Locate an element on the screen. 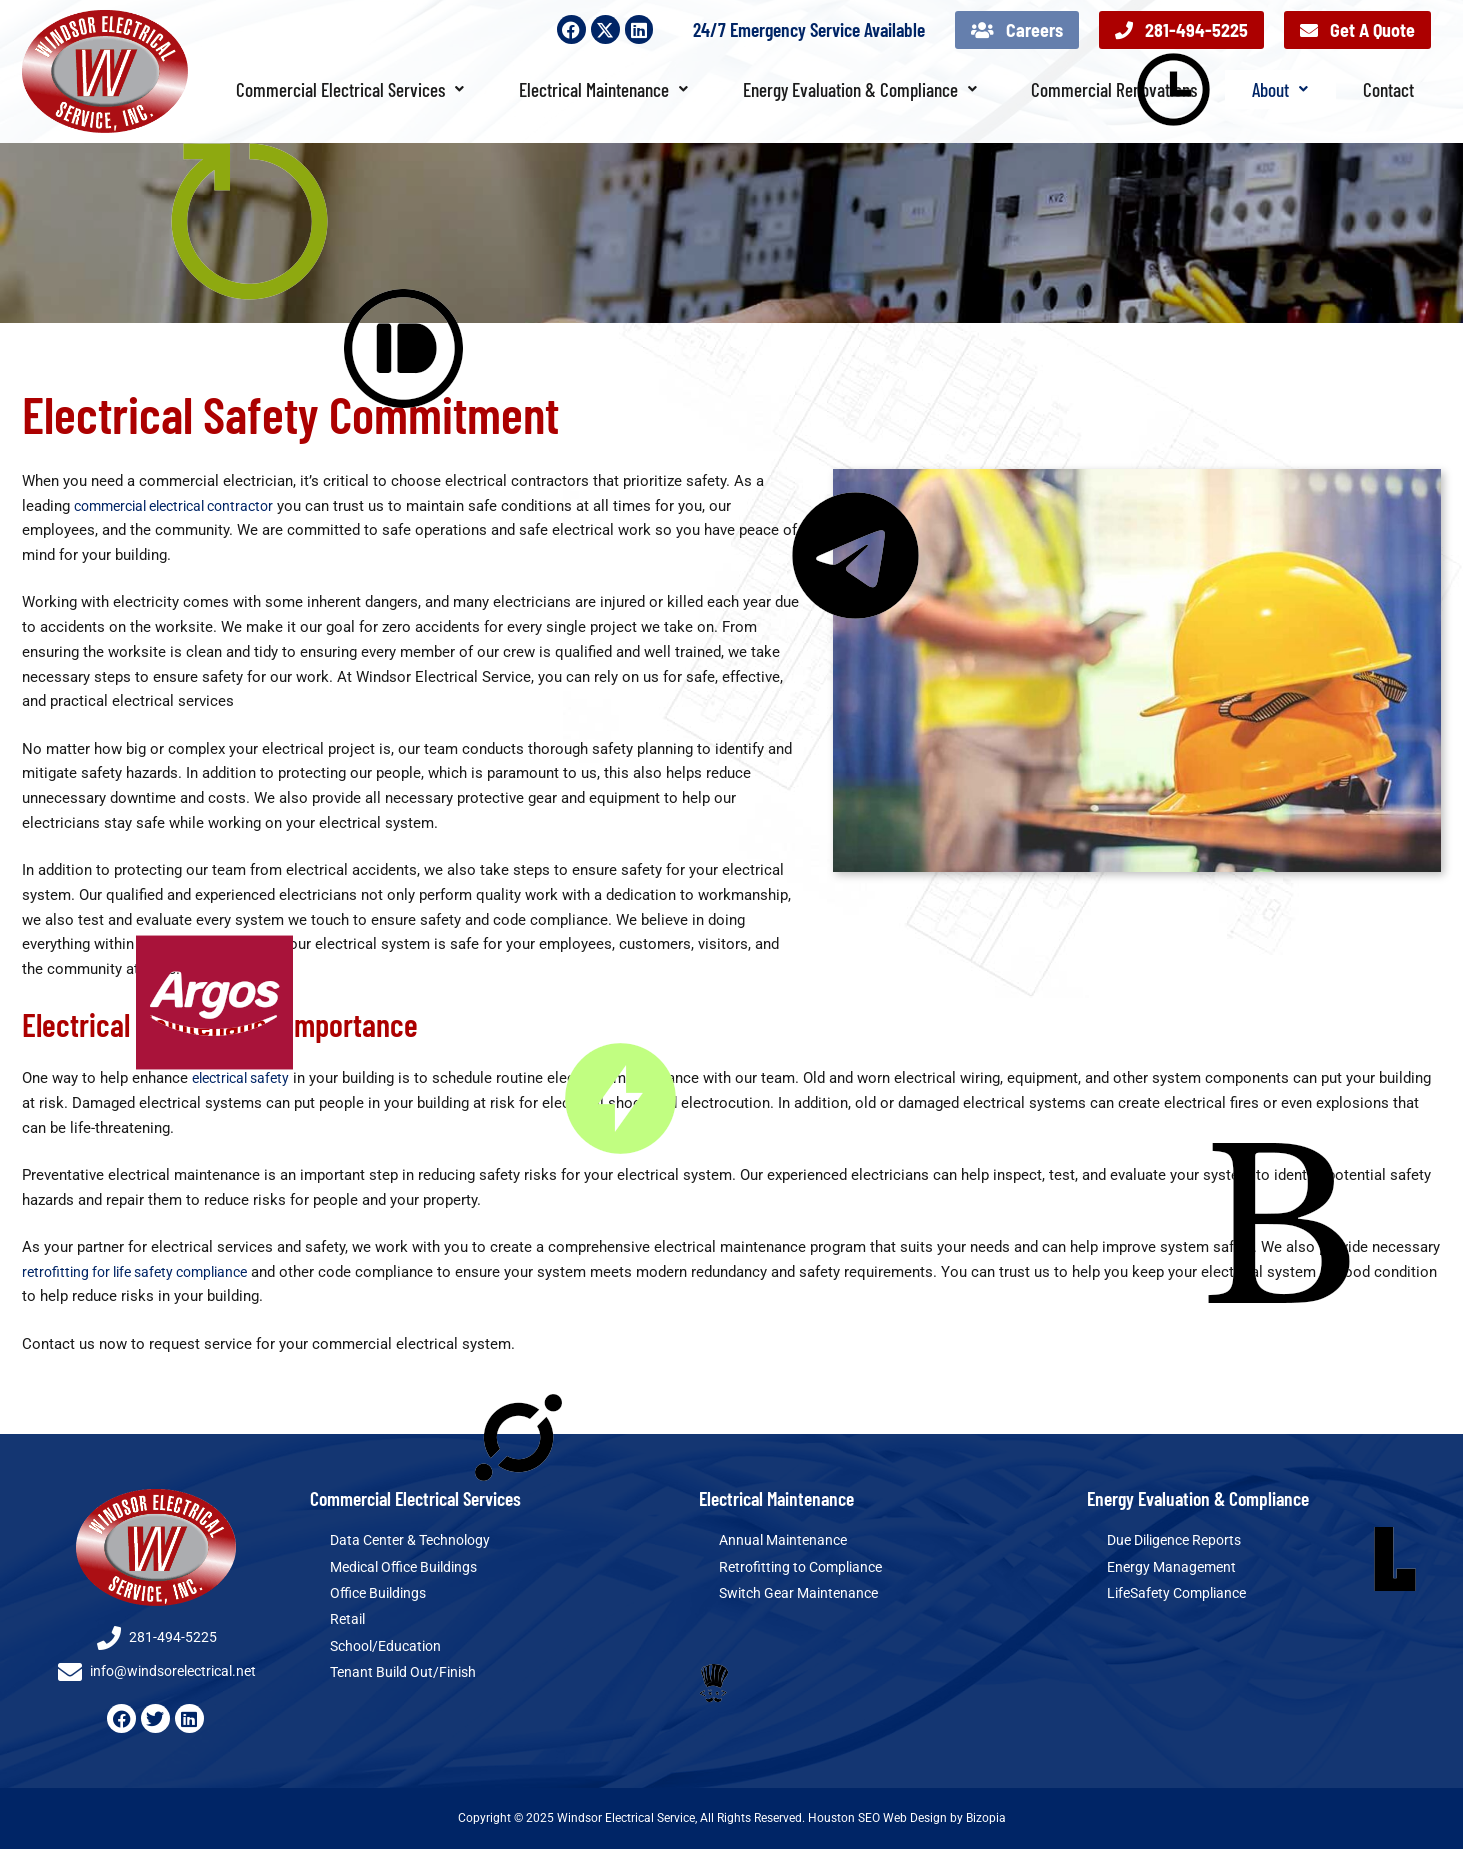 The width and height of the screenshot is (1463, 1850). open pushbullet app is located at coordinates (403, 348).